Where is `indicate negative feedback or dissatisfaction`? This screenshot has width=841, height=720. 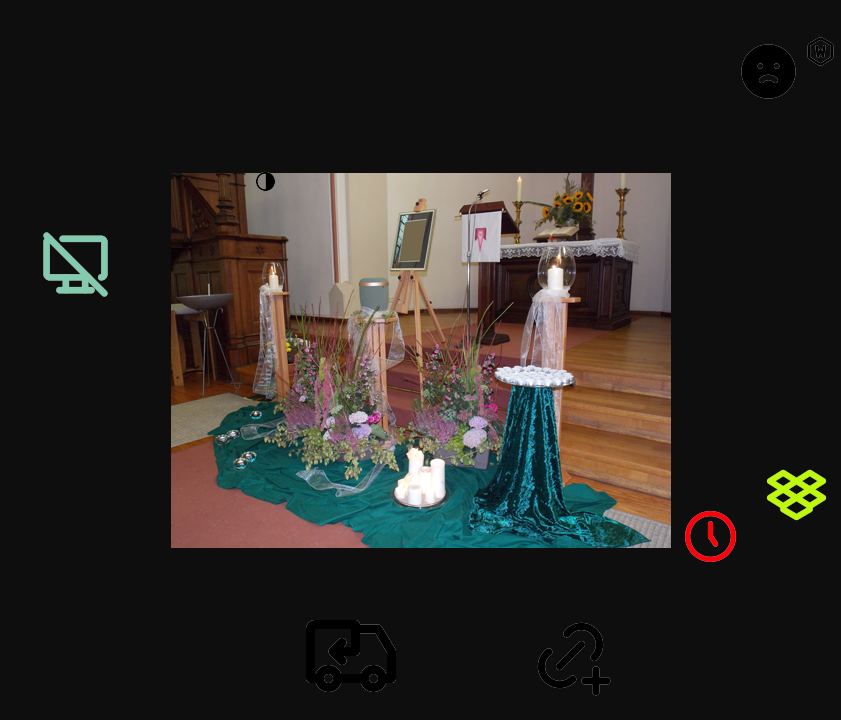
indicate negative feedback or dissatisfaction is located at coordinates (768, 71).